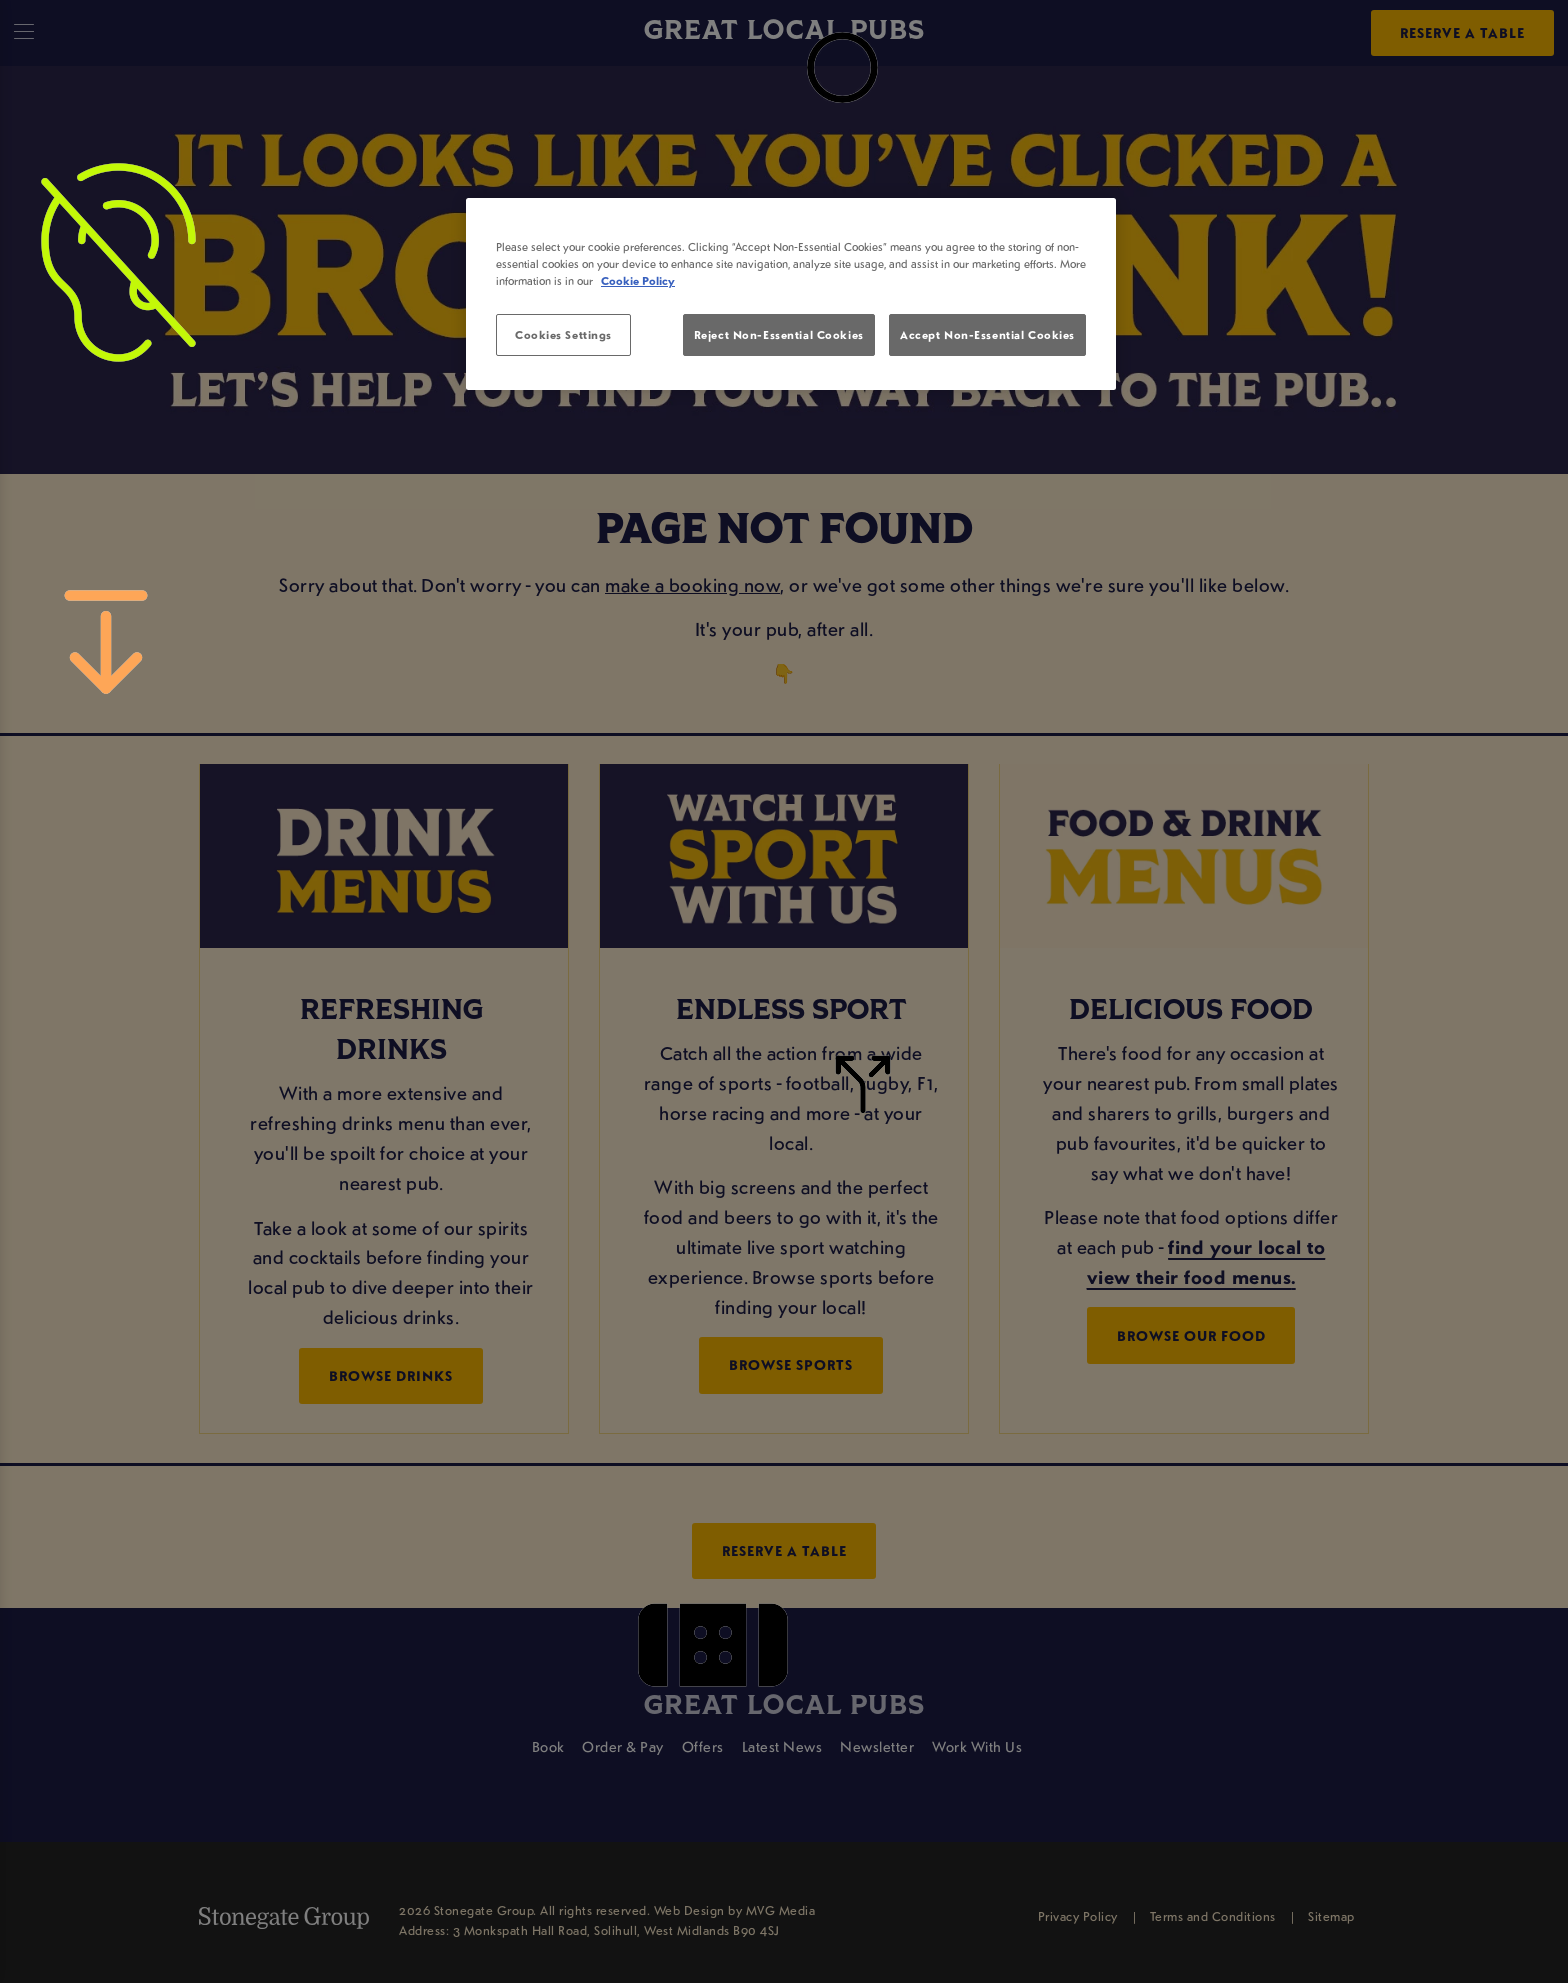 This screenshot has width=1568, height=1983. What do you see at coordinates (713, 1645) in the screenshot?
I see `access first aid or medical information` at bounding box center [713, 1645].